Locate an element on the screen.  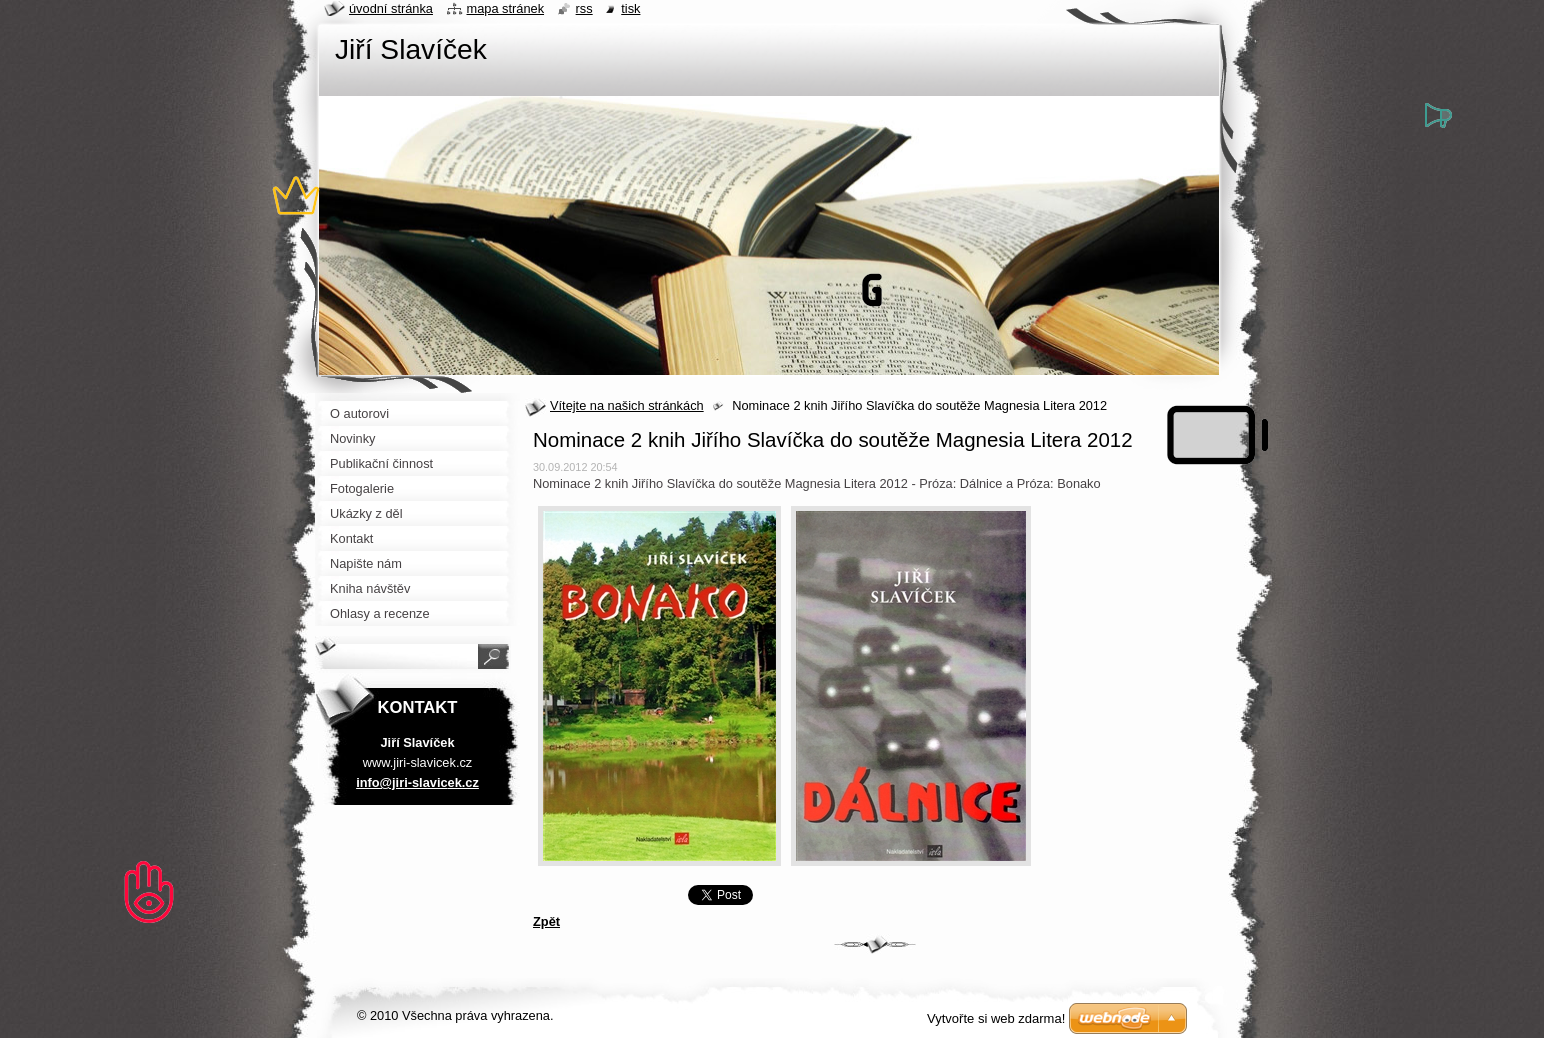
access hand tracking or gesture recognition settings is located at coordinates (149, 892).